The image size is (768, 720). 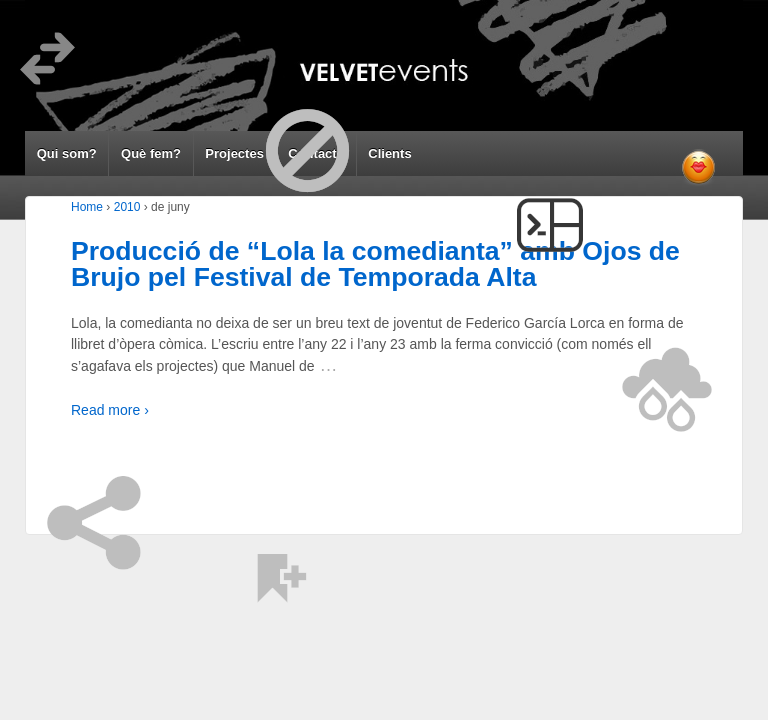 I want to click on indicates idle network activity, so click(x=47, y=58).